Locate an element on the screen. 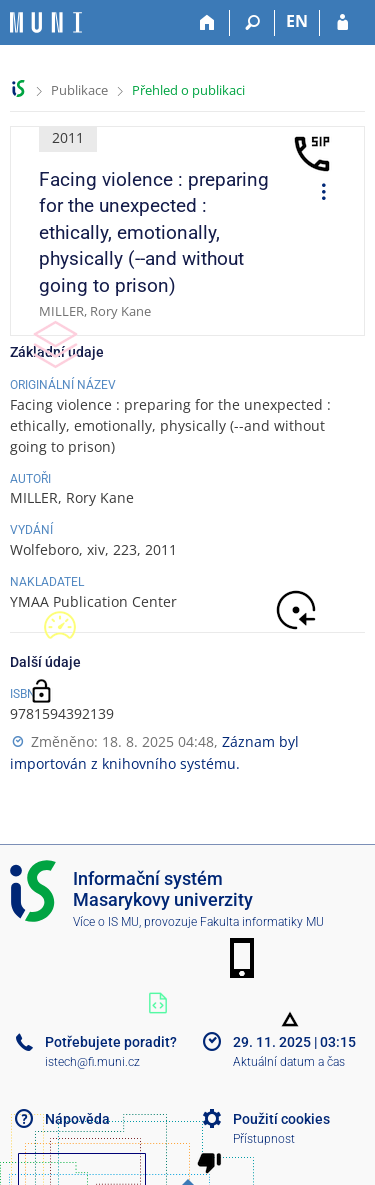 The image size is (375, 1185). view performance or speed metrics is located at coordinates (60, 625).